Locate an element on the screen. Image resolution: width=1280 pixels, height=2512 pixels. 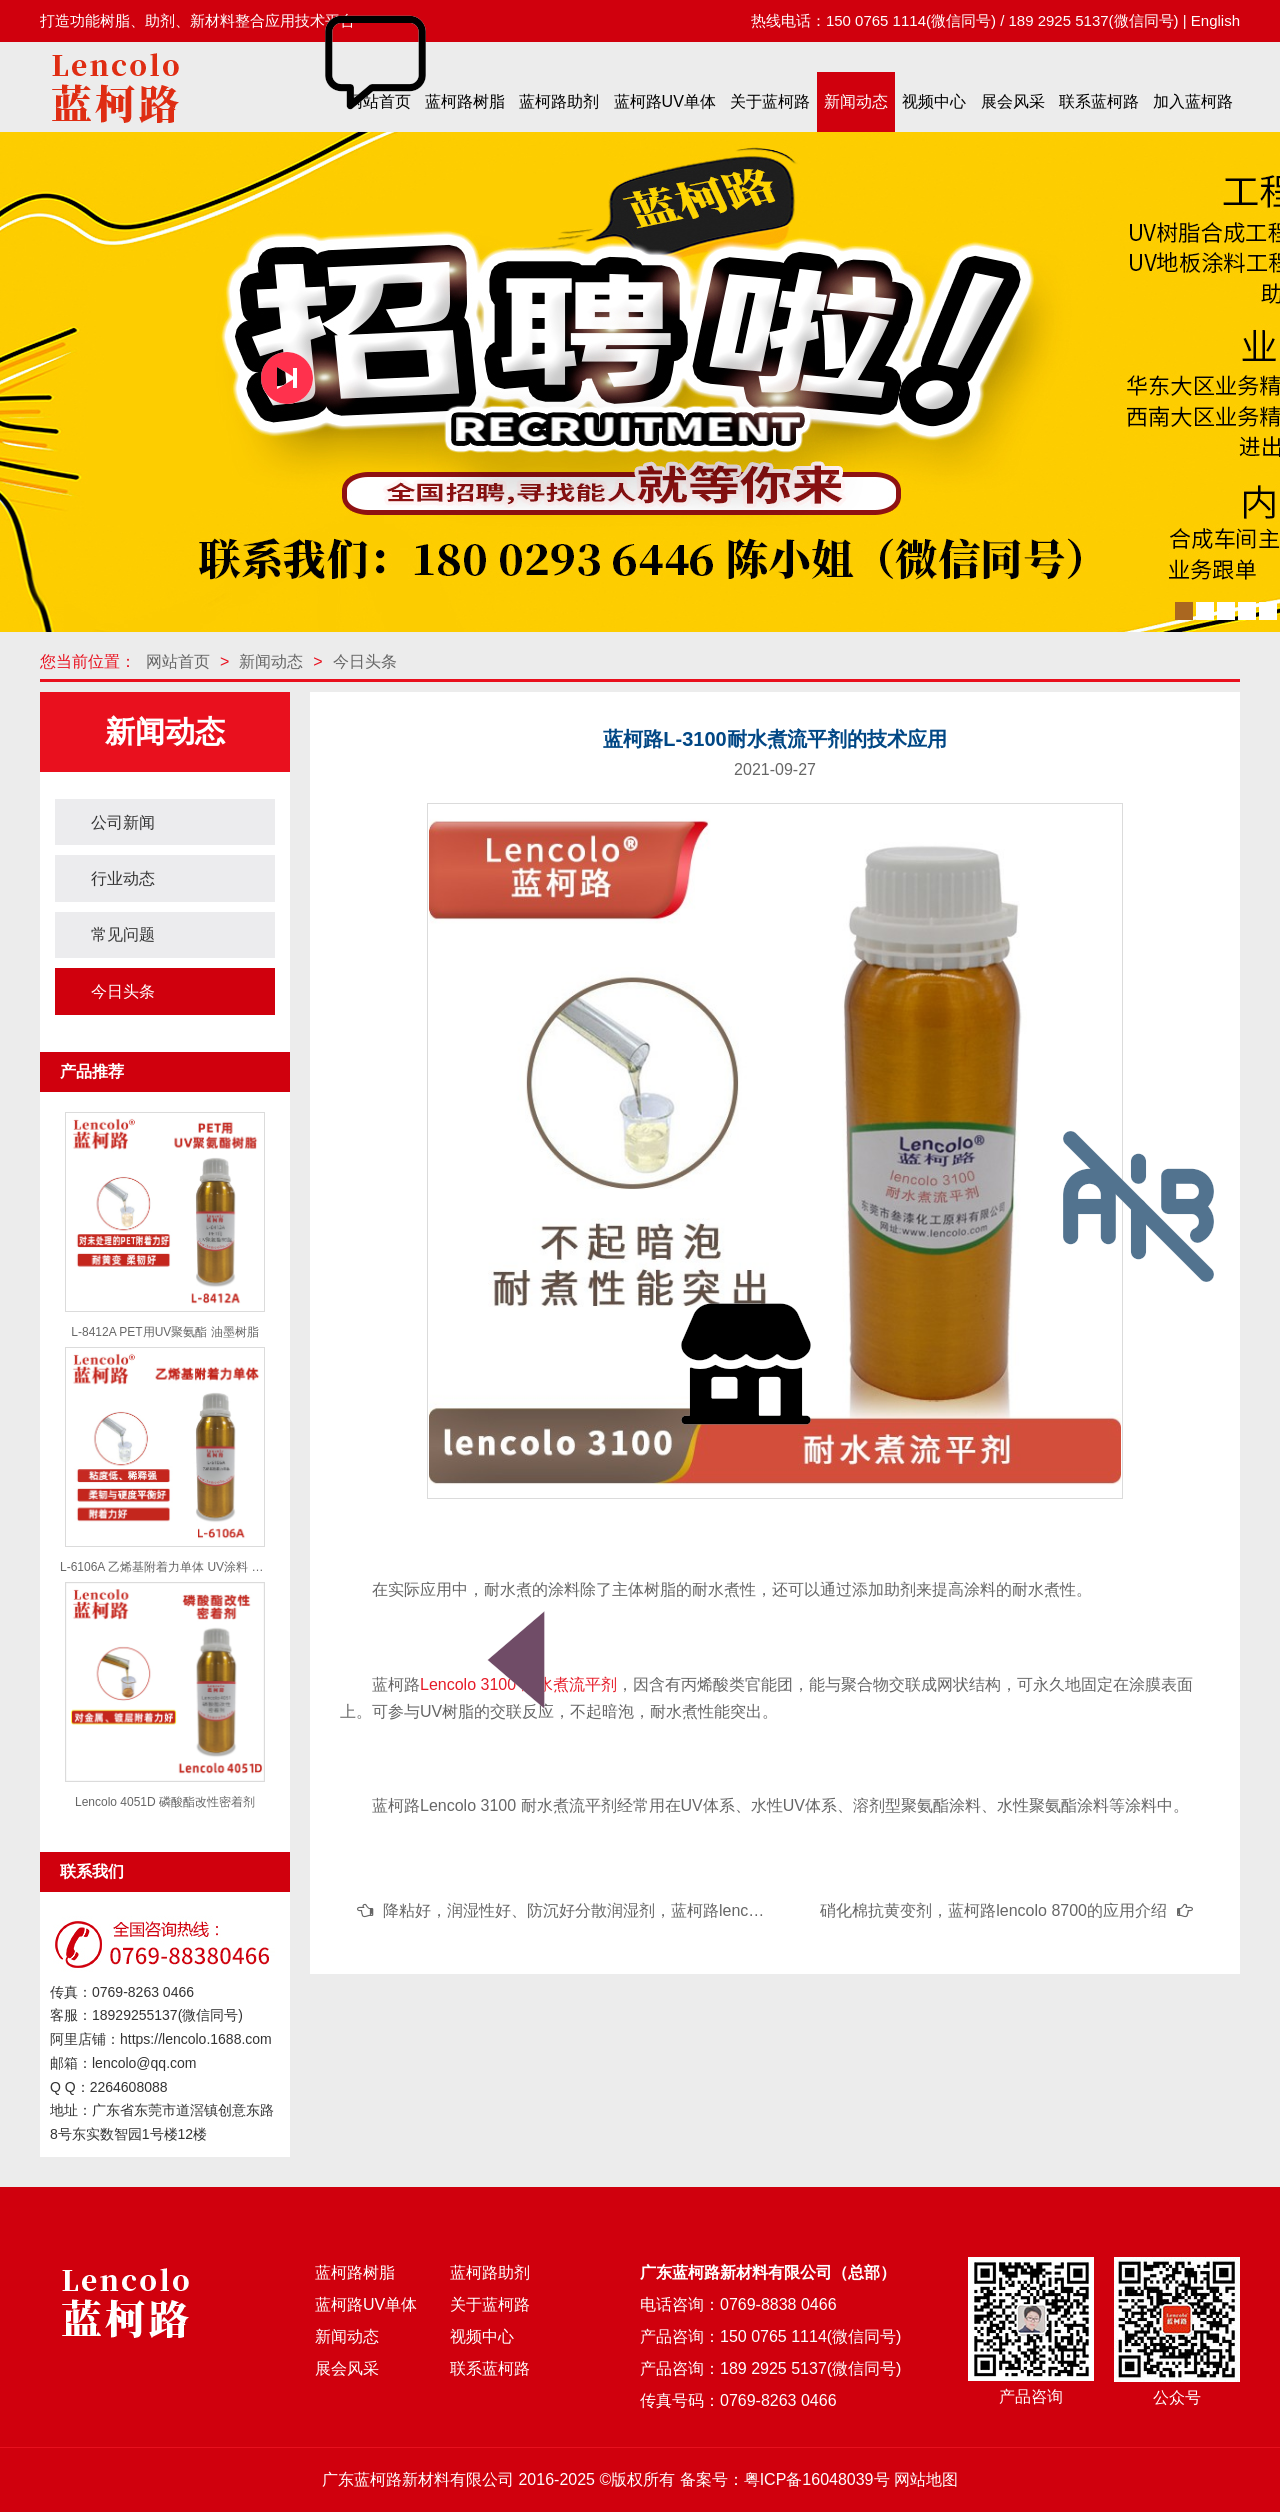
open chat or messaging is located at coordinates (375, 62).